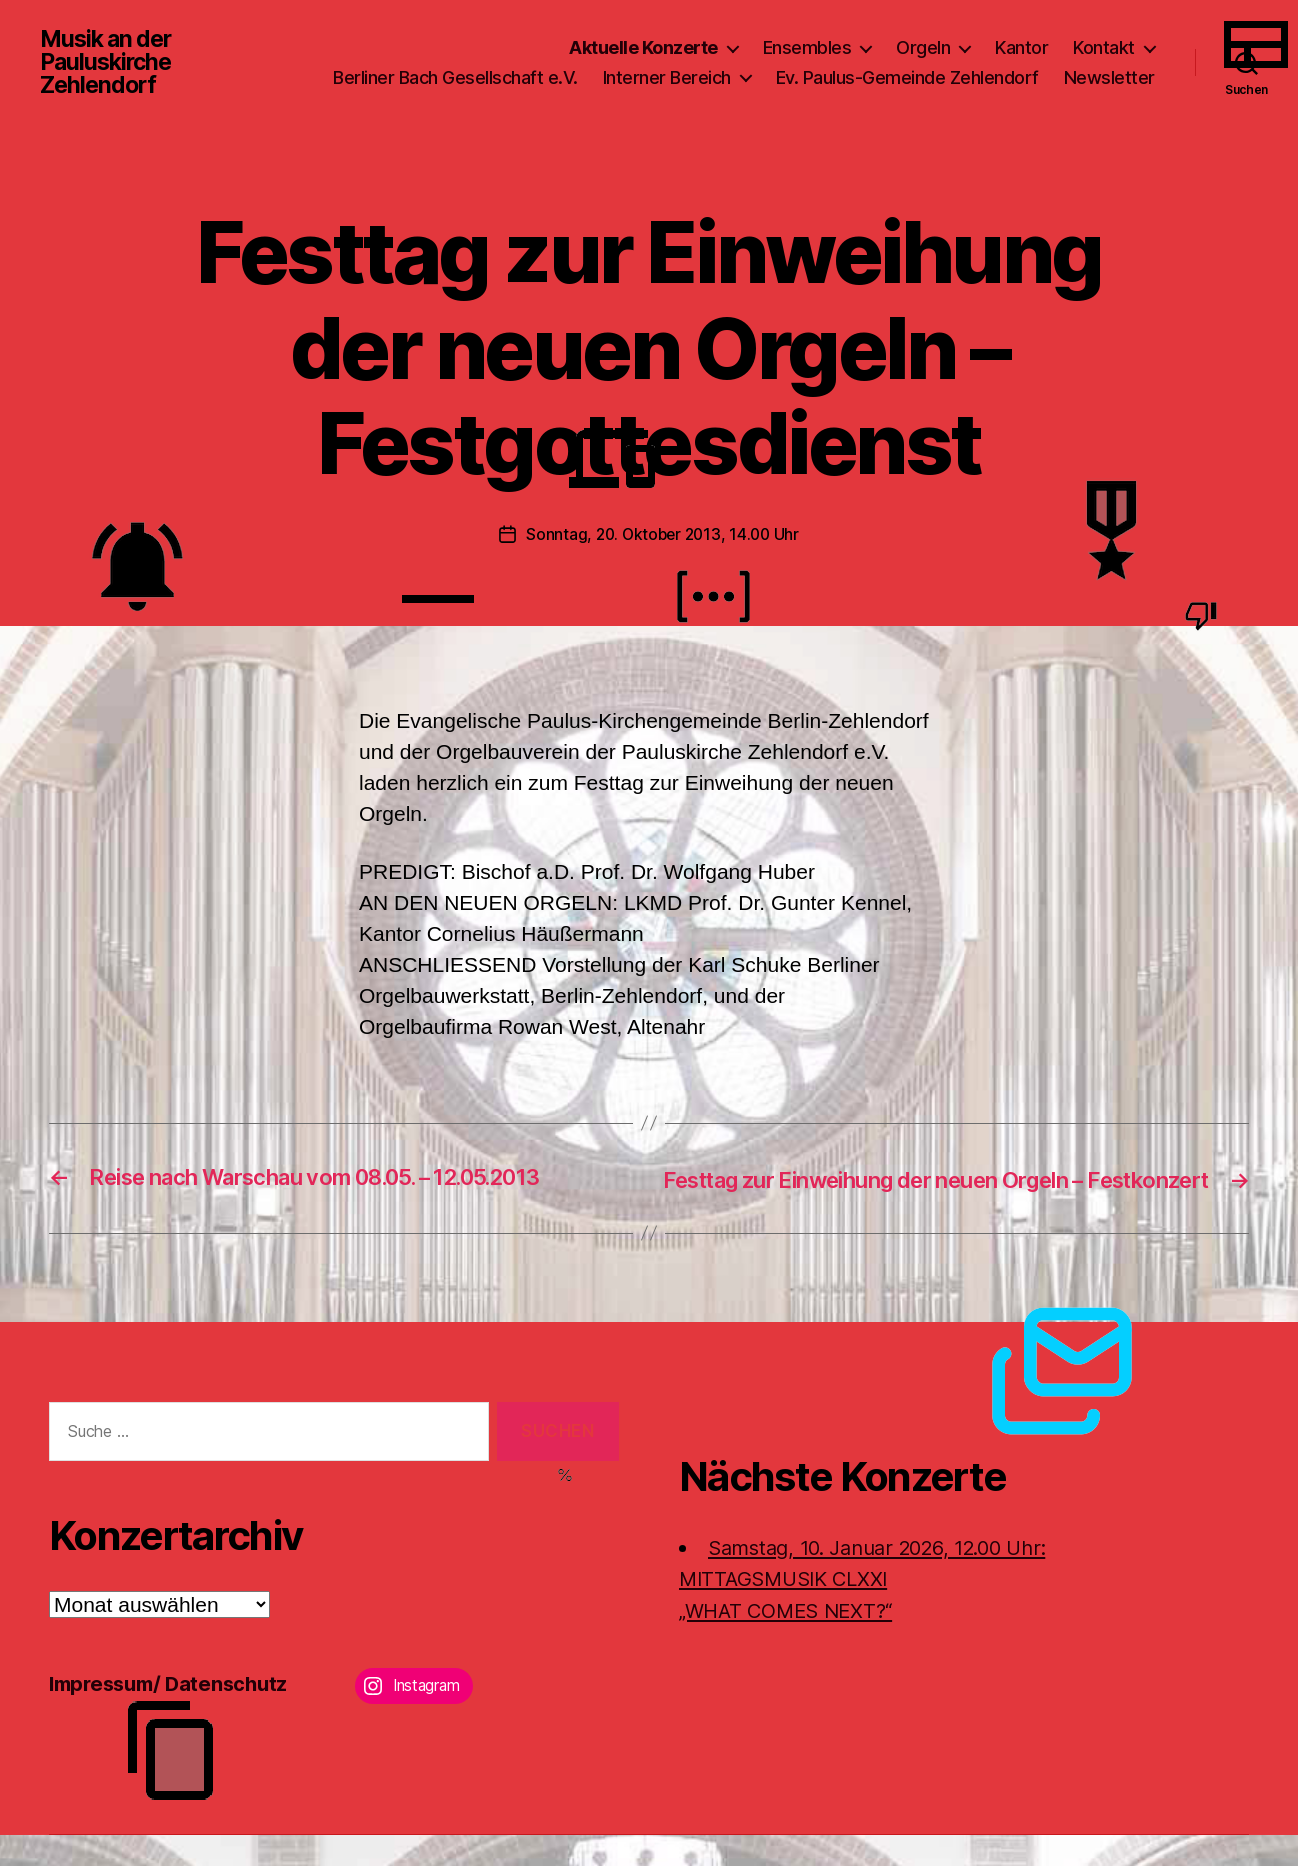  I want to click on view or apply a percentage value, so click(565, 1475).